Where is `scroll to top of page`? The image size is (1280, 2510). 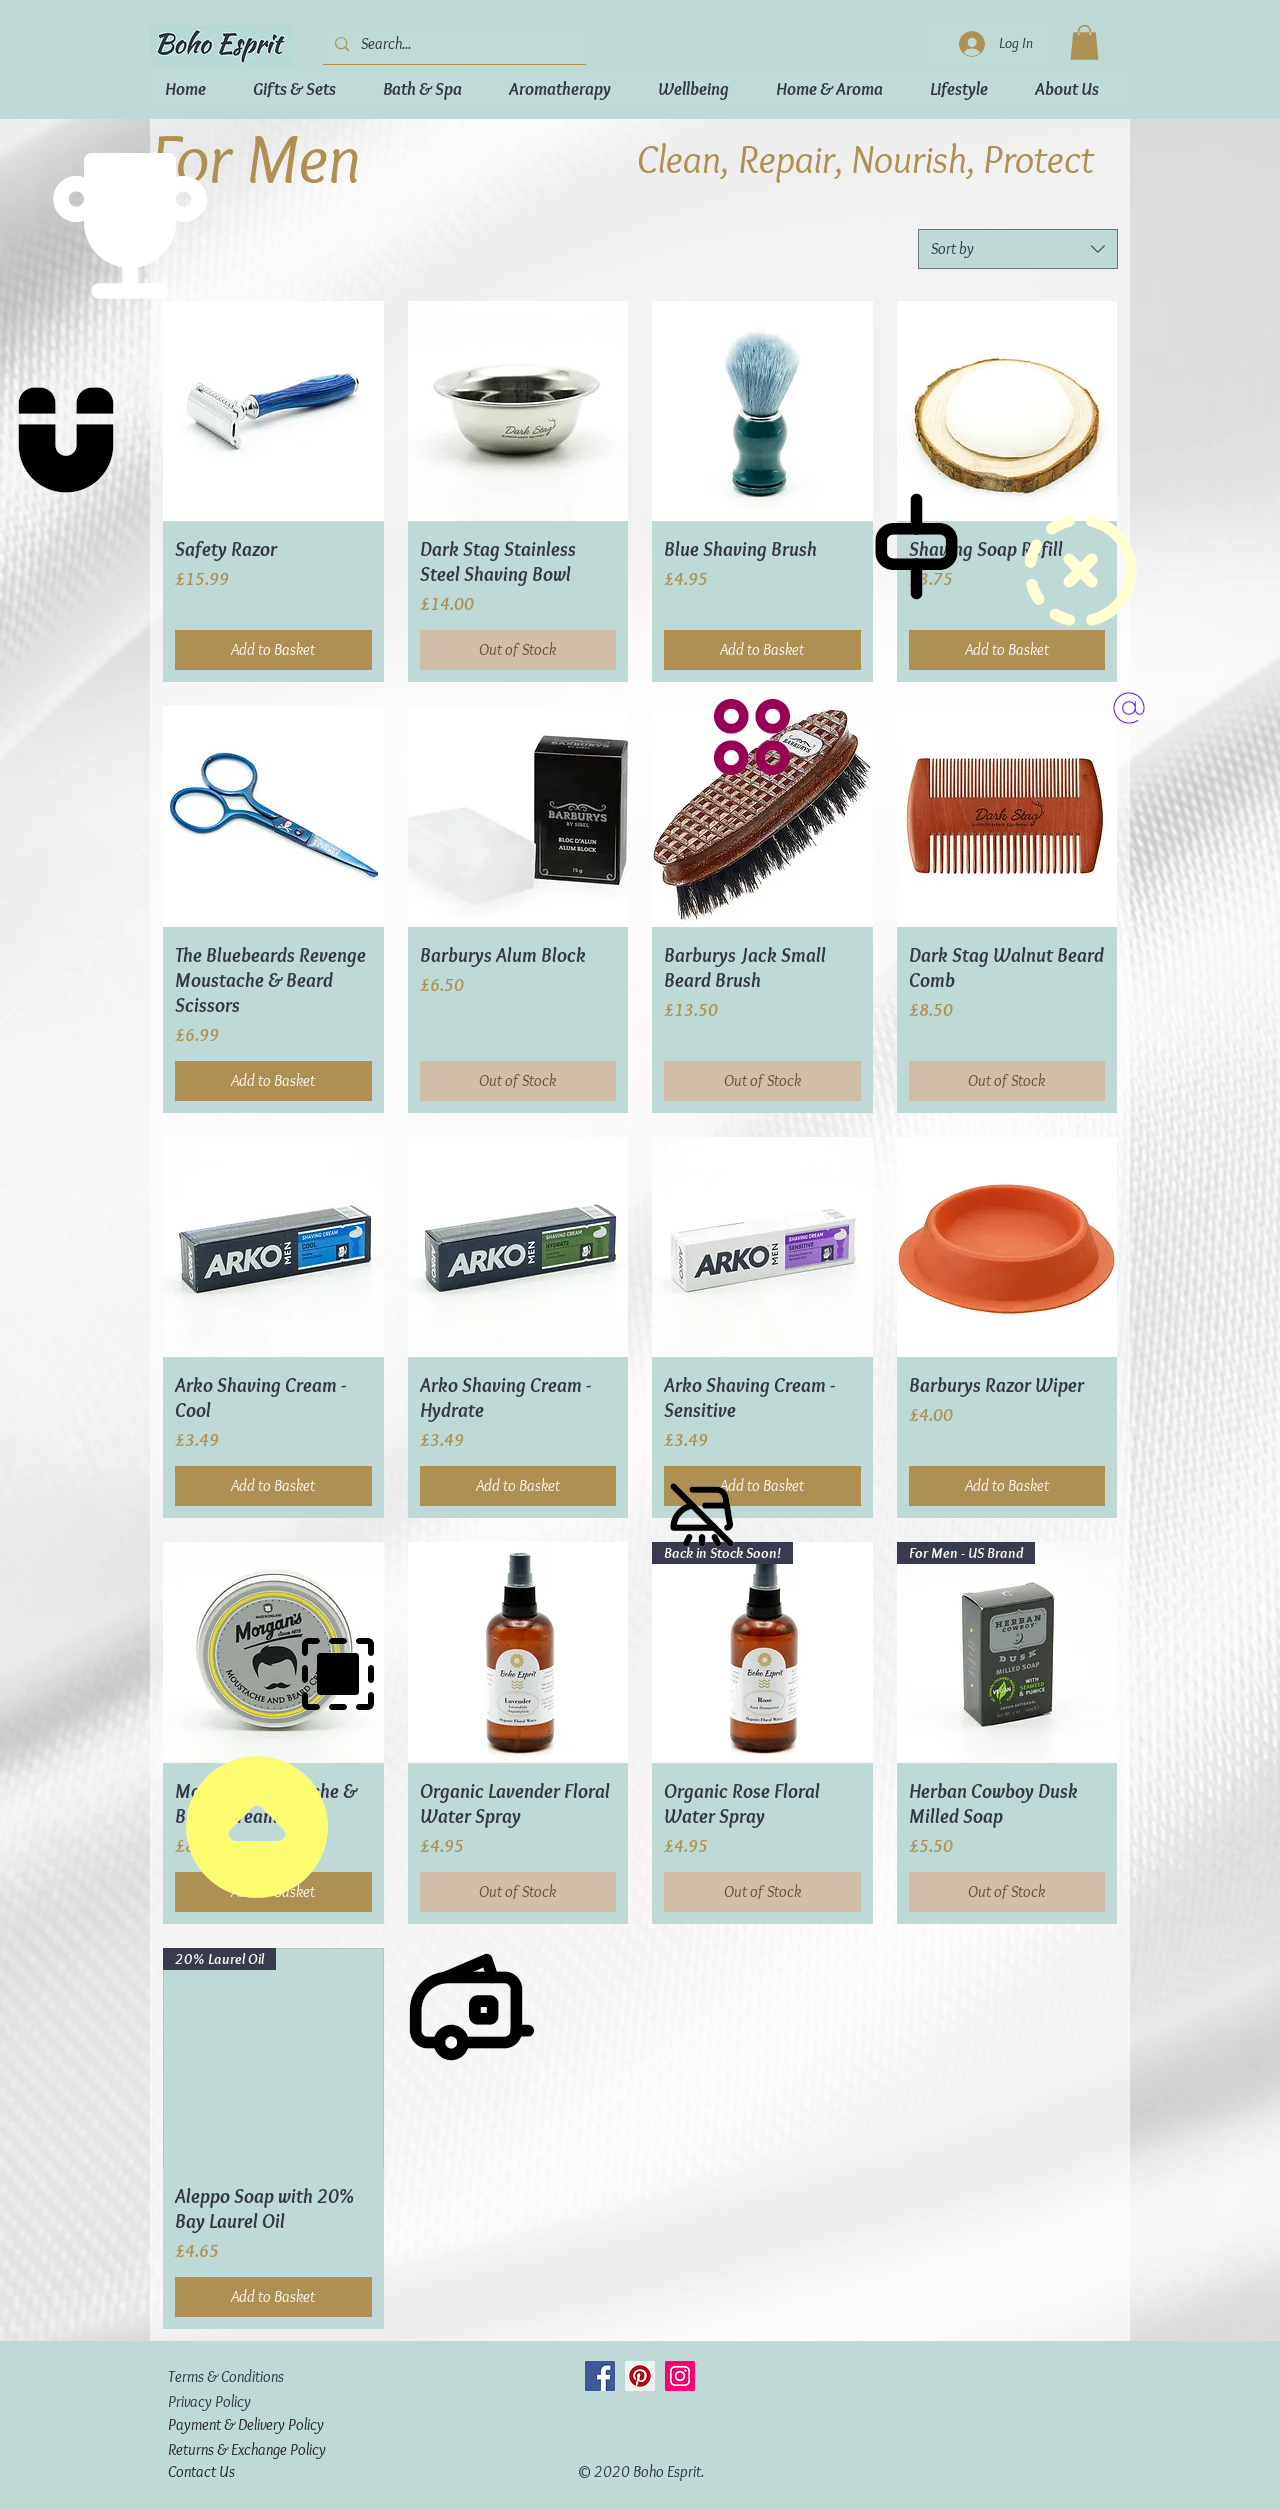
scroll to top of page is located at coordinates (257, 1827).